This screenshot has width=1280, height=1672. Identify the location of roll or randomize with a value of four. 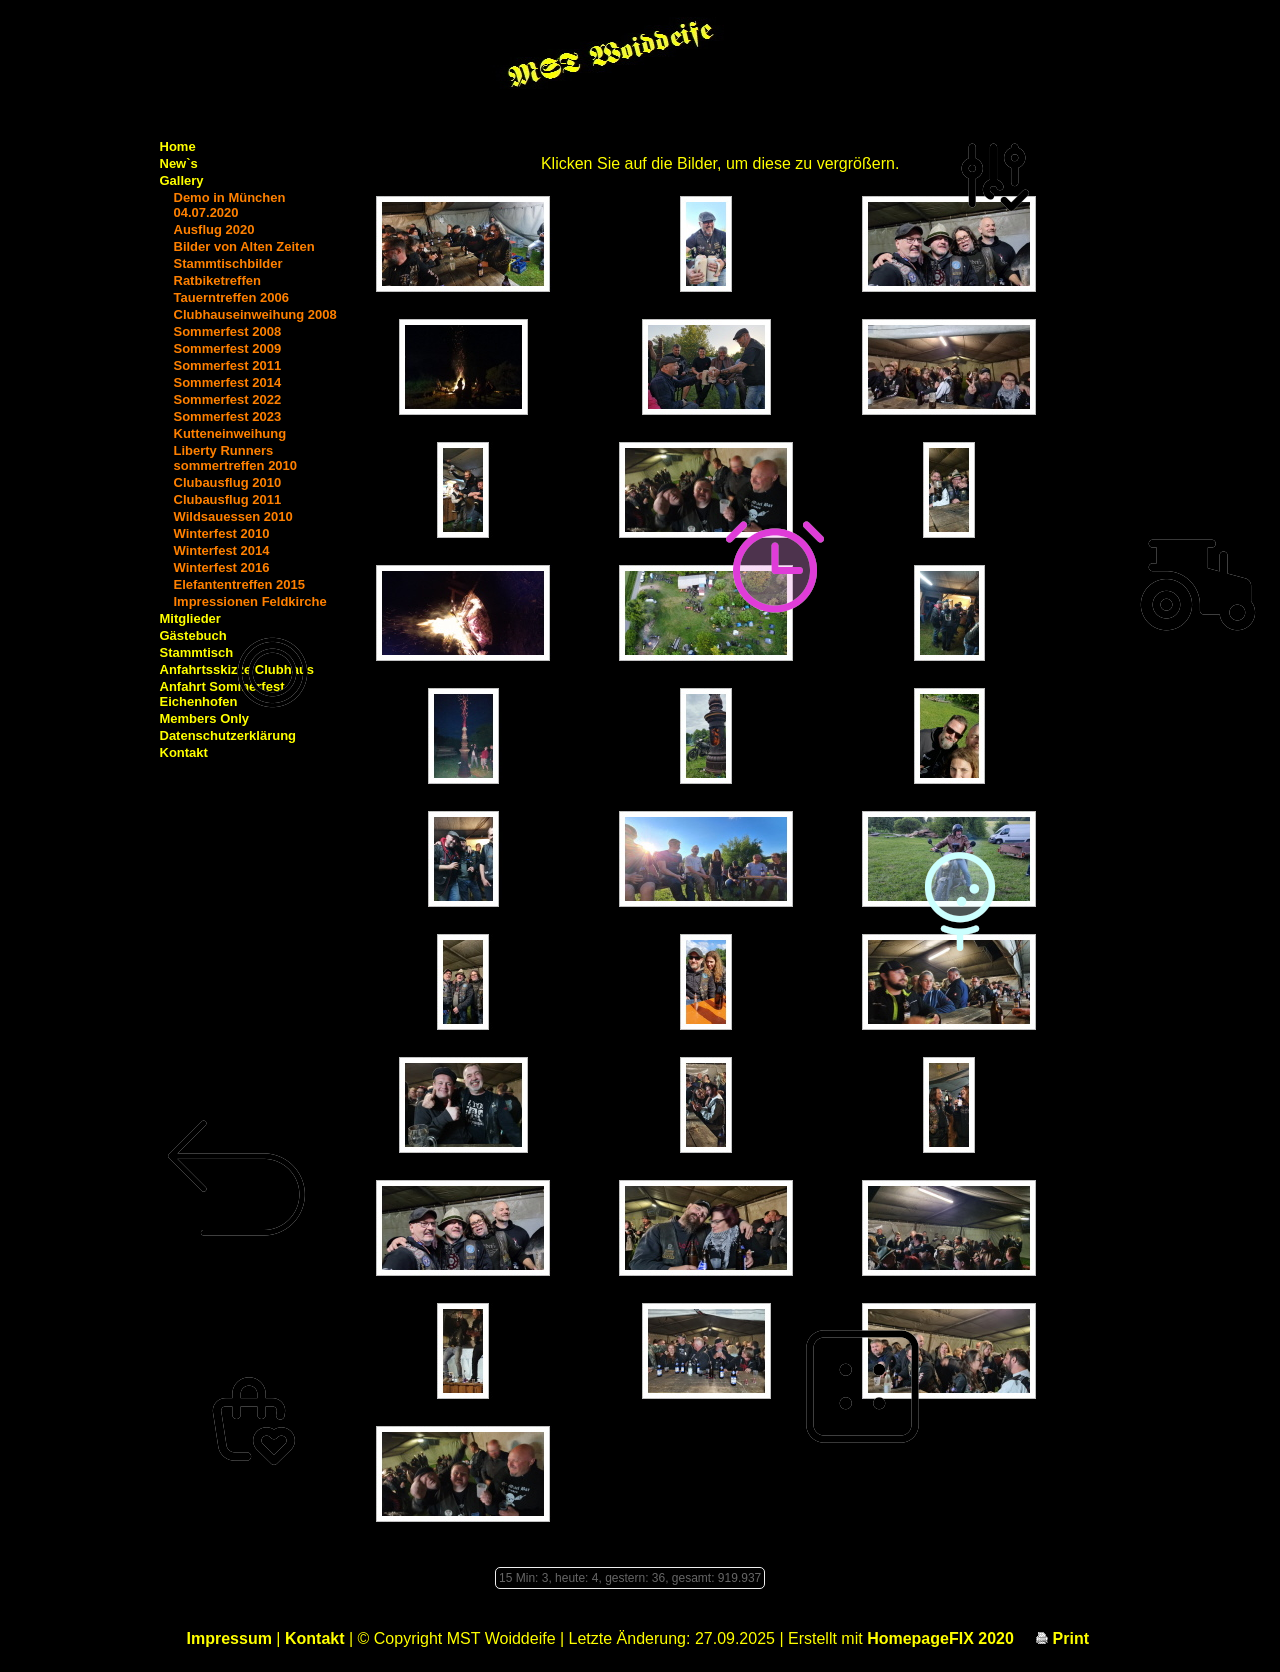
(862, 1386).